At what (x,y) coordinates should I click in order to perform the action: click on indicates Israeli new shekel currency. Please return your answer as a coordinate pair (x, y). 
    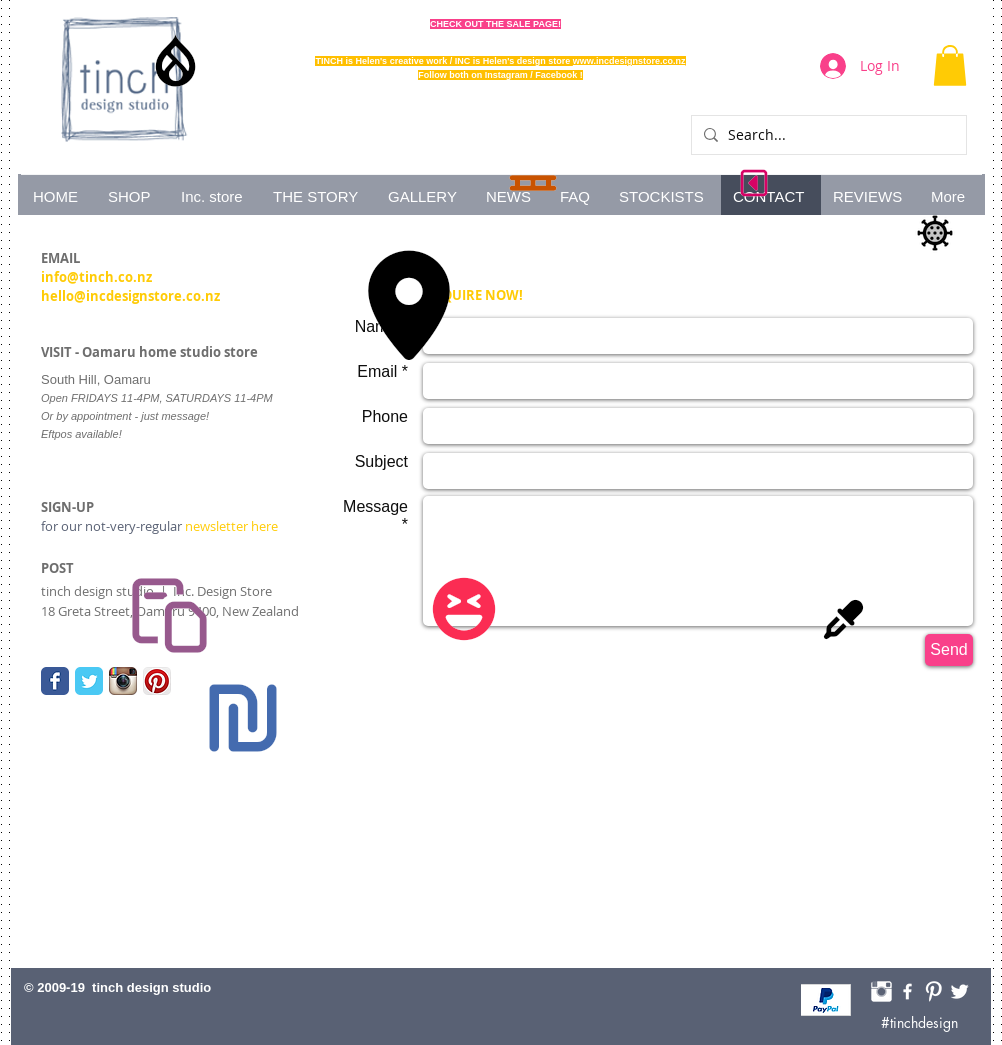
    Looking at the image, I should click on (243, 718).